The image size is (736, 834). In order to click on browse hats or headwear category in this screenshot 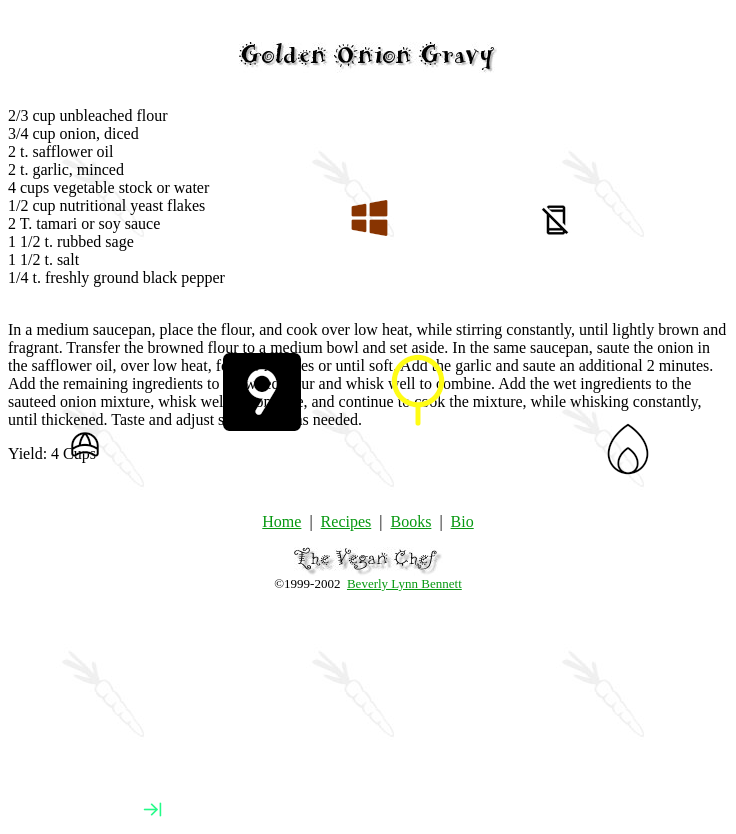, I will do `click(85, 446)`.